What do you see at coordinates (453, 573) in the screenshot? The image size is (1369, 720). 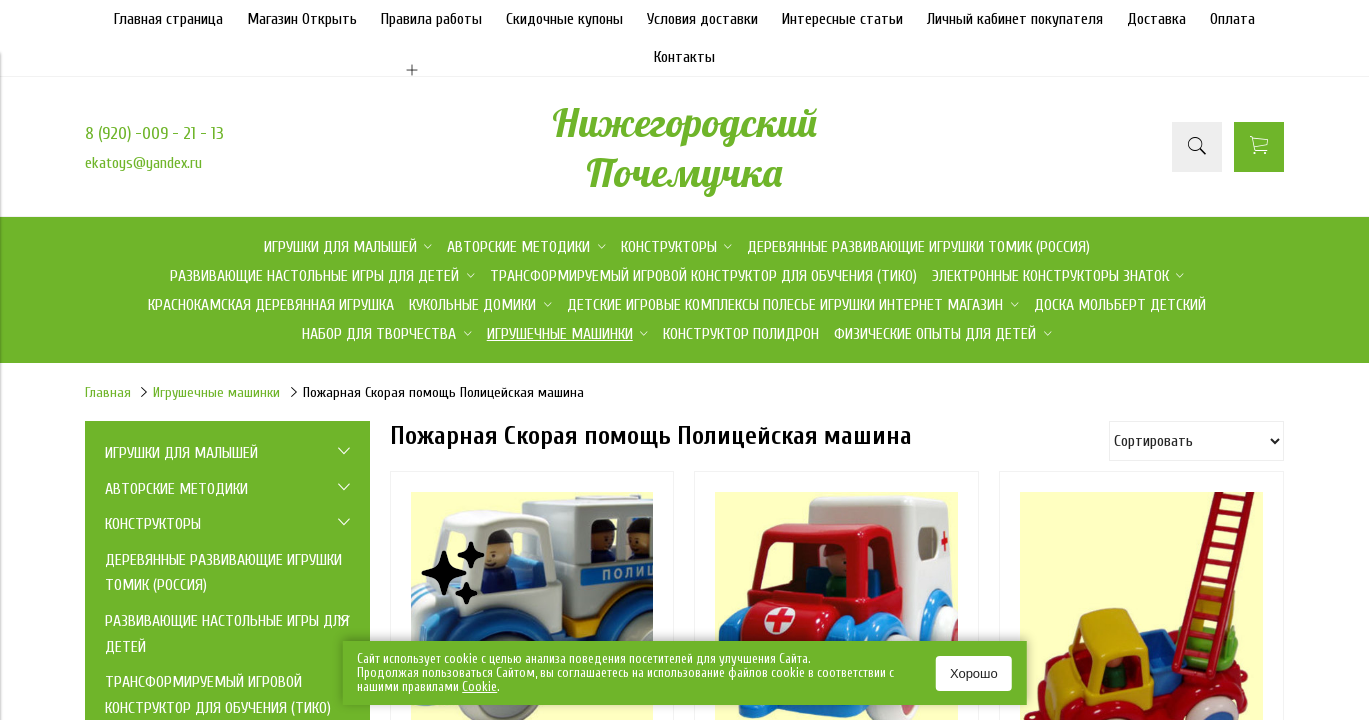 I see `indicates AI-generated or enhanced content` at bounding box center [453, 573].